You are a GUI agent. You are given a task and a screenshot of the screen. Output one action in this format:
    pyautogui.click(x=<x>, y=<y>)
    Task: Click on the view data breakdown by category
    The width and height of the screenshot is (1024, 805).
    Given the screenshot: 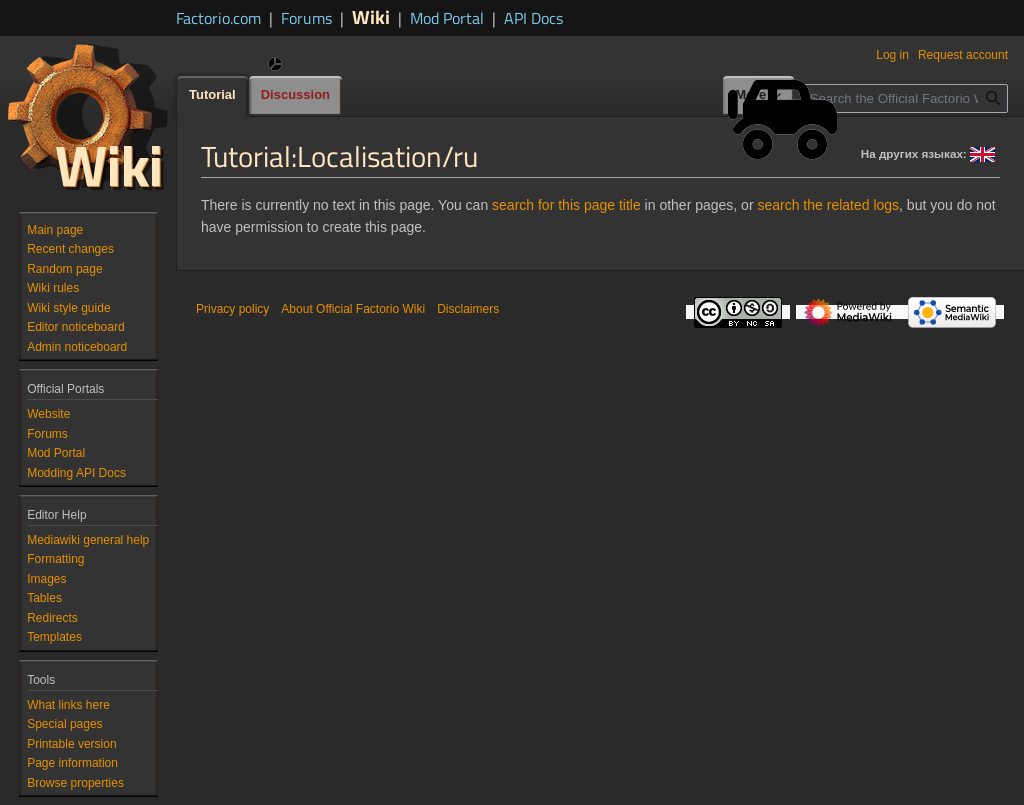 What is the action you would take?
    pyautogui.click(x=275, y=64)
    